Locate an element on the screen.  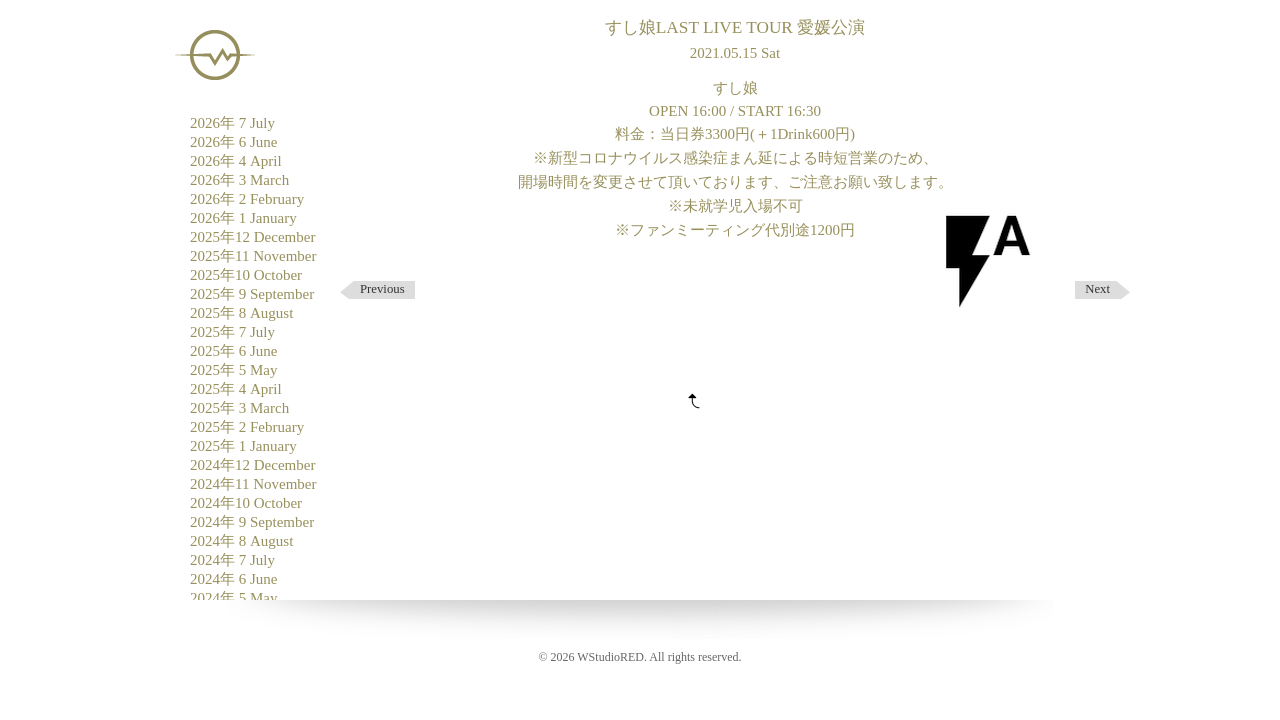
go back and up to previous level is located at coordinates (694, 401).